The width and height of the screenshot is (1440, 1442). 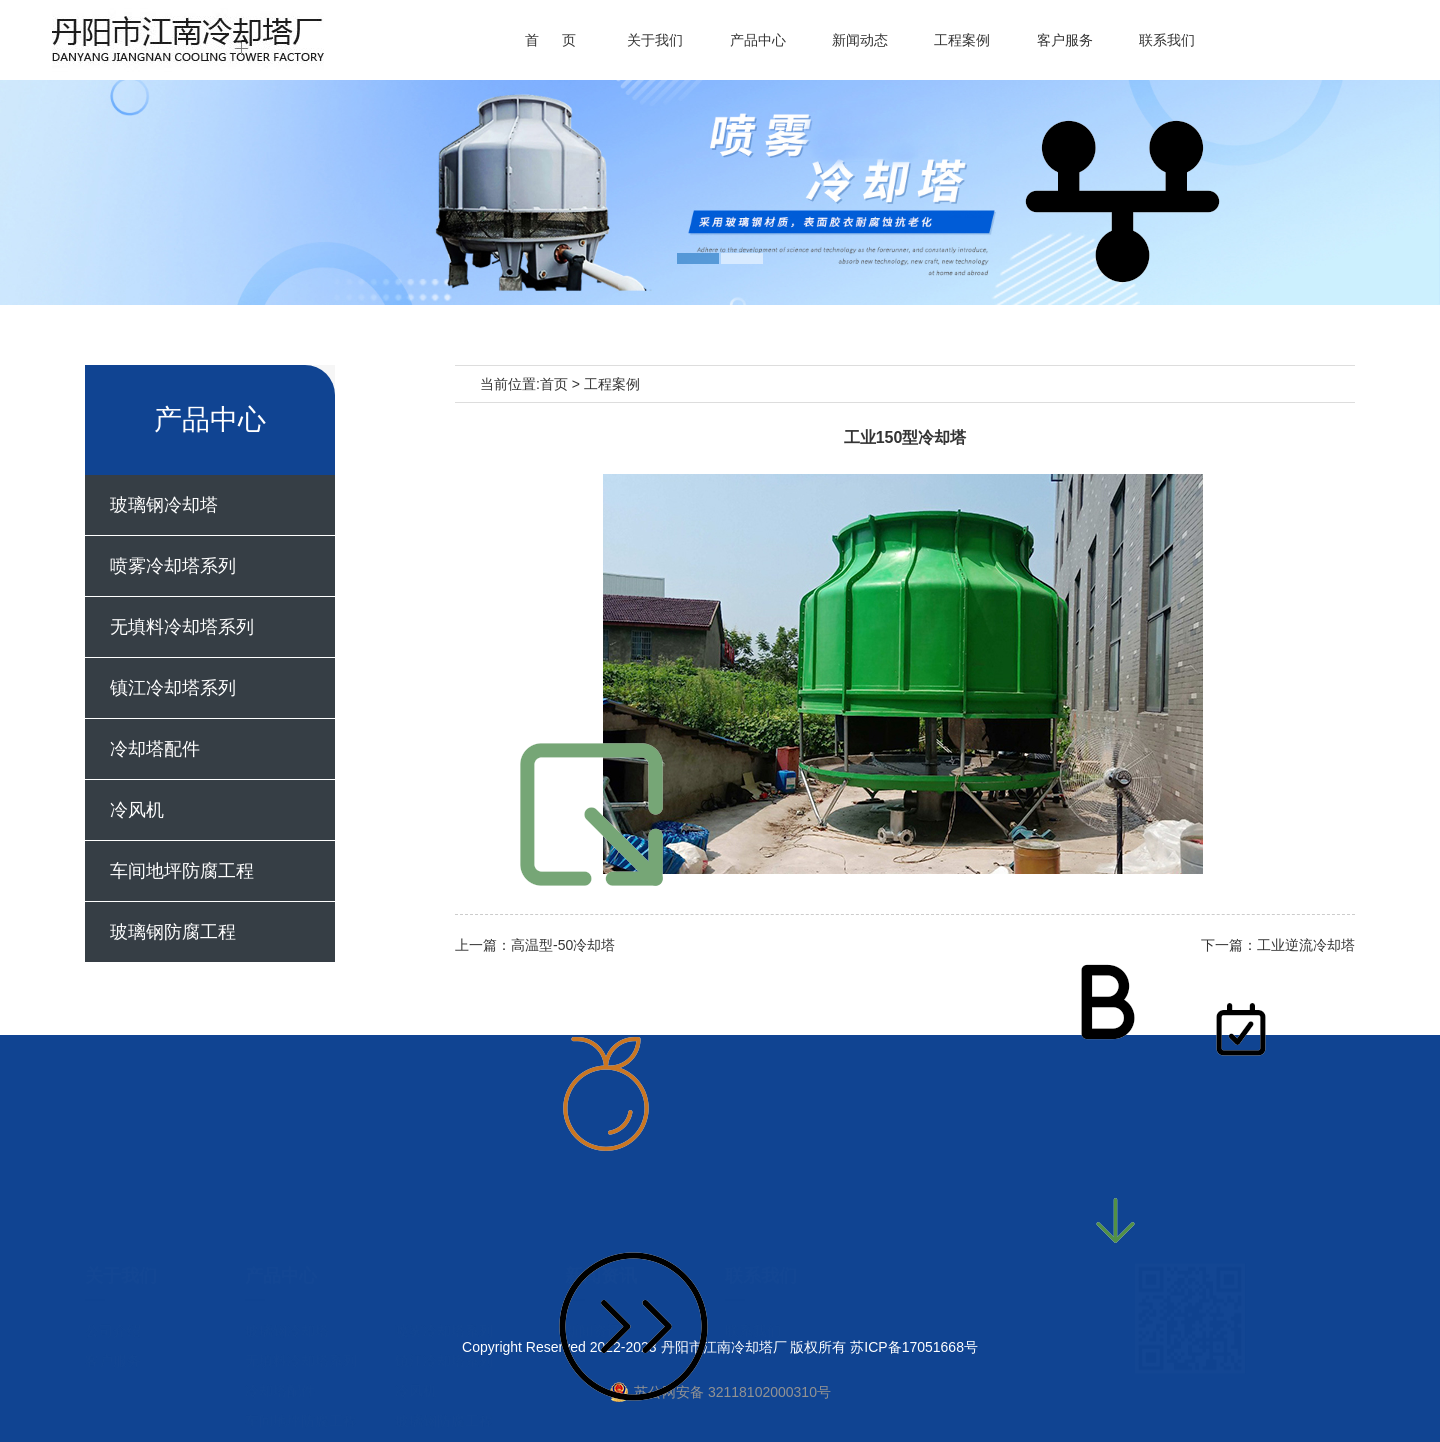 What do you see at coordinates (633, 1326) in the screenshot?
I see `skip forward or advance to end` at bounding box center [633, 1326].